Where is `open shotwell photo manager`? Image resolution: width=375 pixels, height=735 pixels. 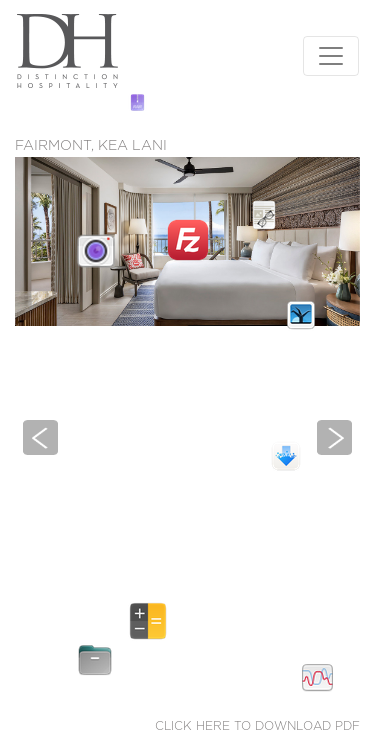
open shotwell photo manager is located at coordinates (301, 315).